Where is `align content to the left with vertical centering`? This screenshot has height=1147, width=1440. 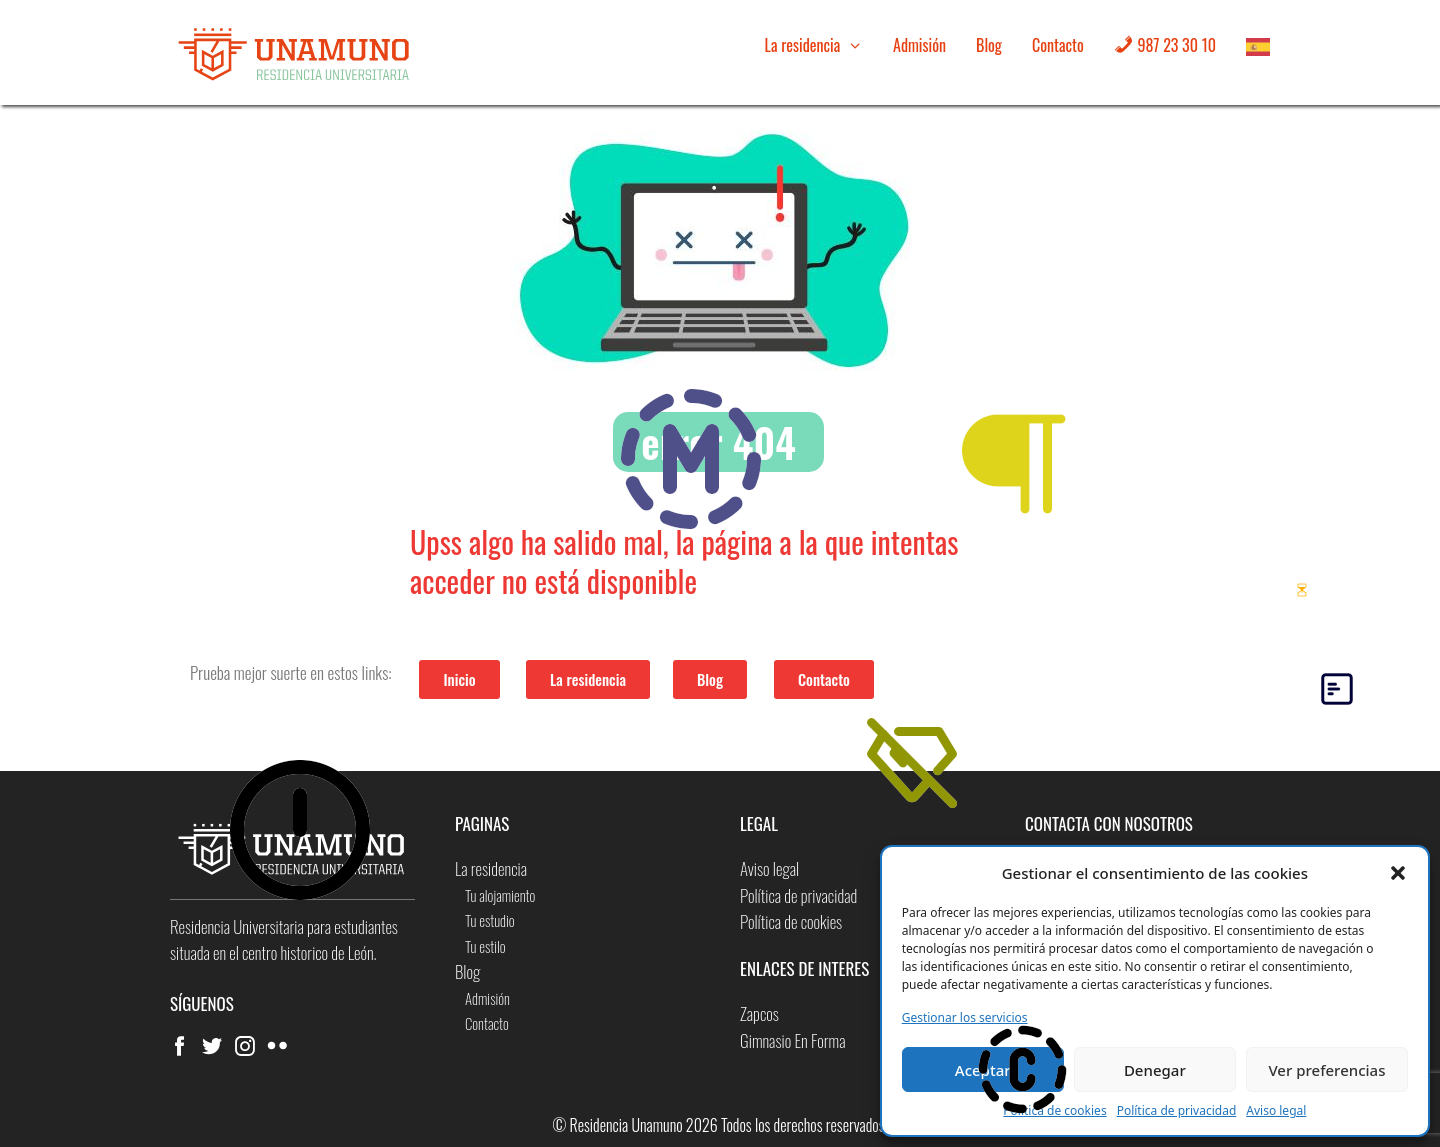
align content to the left with vertical centering is located at coordinates (1337, 689).